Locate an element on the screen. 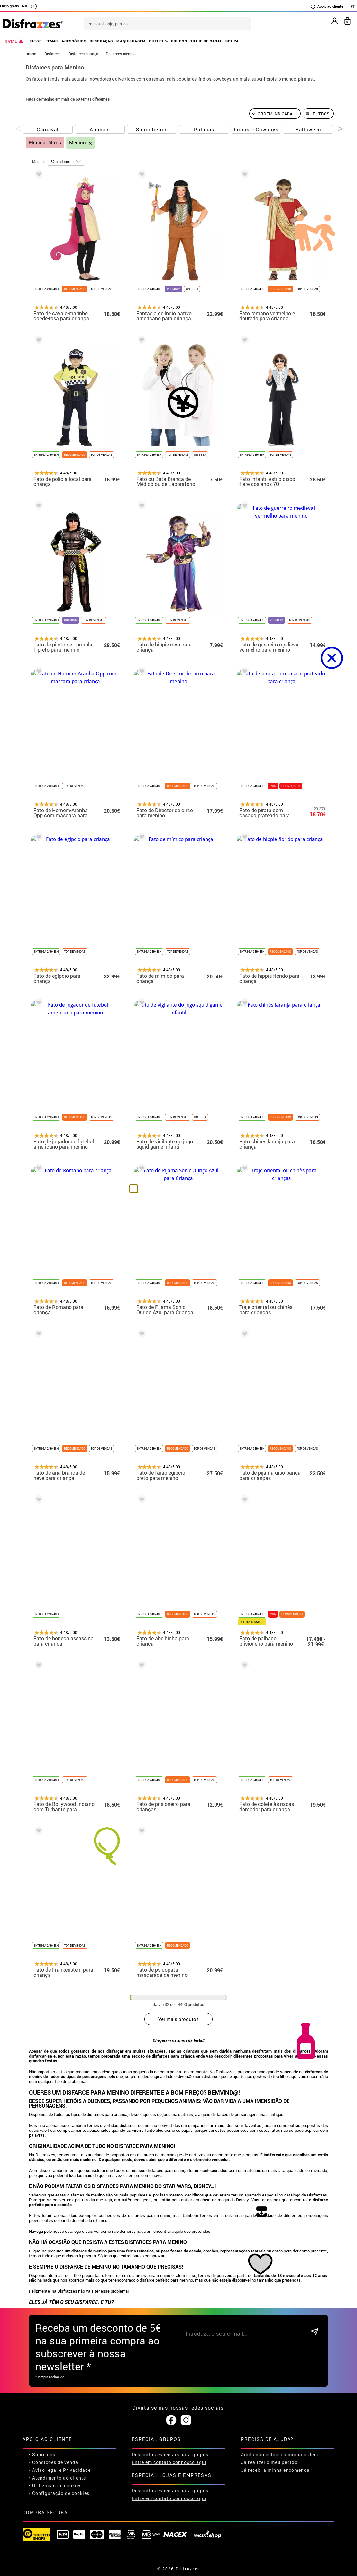 The image size is (357, 2576). an unchecked checkbox or selection state is located at coordinates (133, 1188).